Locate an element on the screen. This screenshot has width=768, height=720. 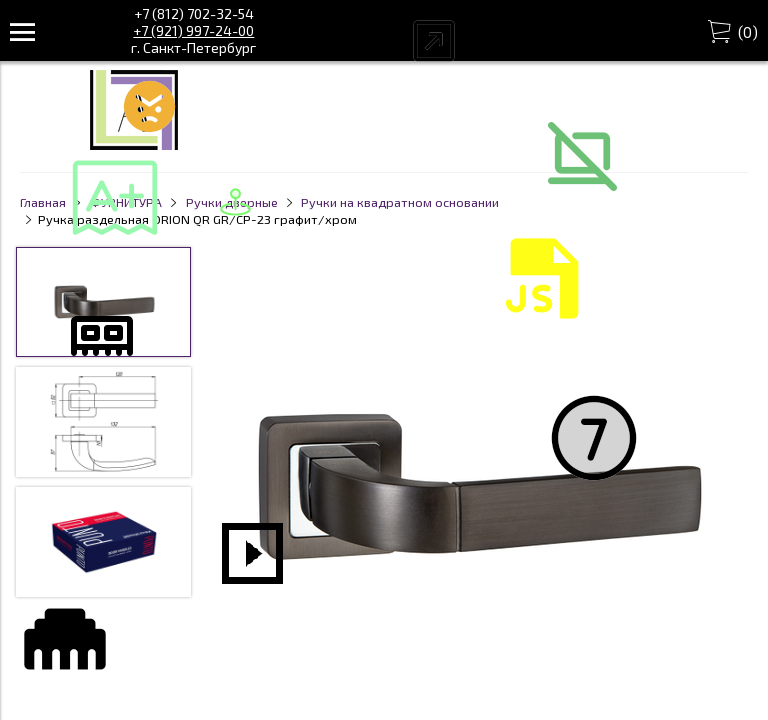
indicates step seven in a numbered process is located at coordinates (594, 438).